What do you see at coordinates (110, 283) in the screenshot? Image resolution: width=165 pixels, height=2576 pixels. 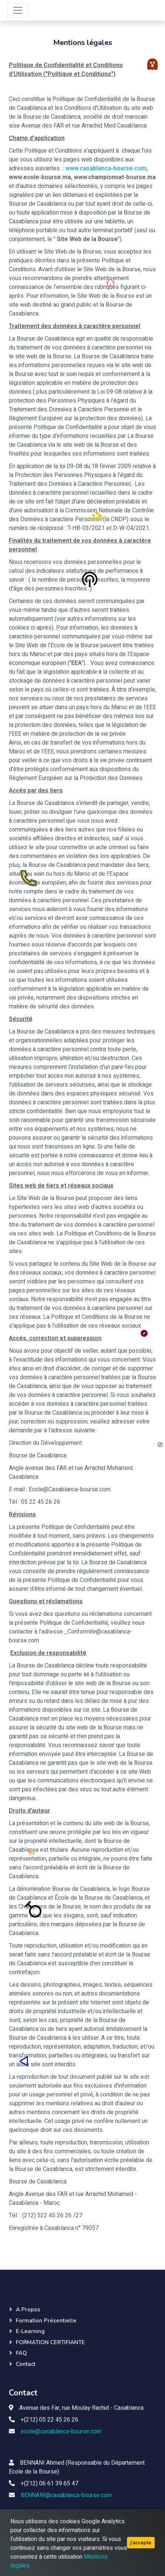 I see `navigate to home screen` at bounding box center [110, 283].